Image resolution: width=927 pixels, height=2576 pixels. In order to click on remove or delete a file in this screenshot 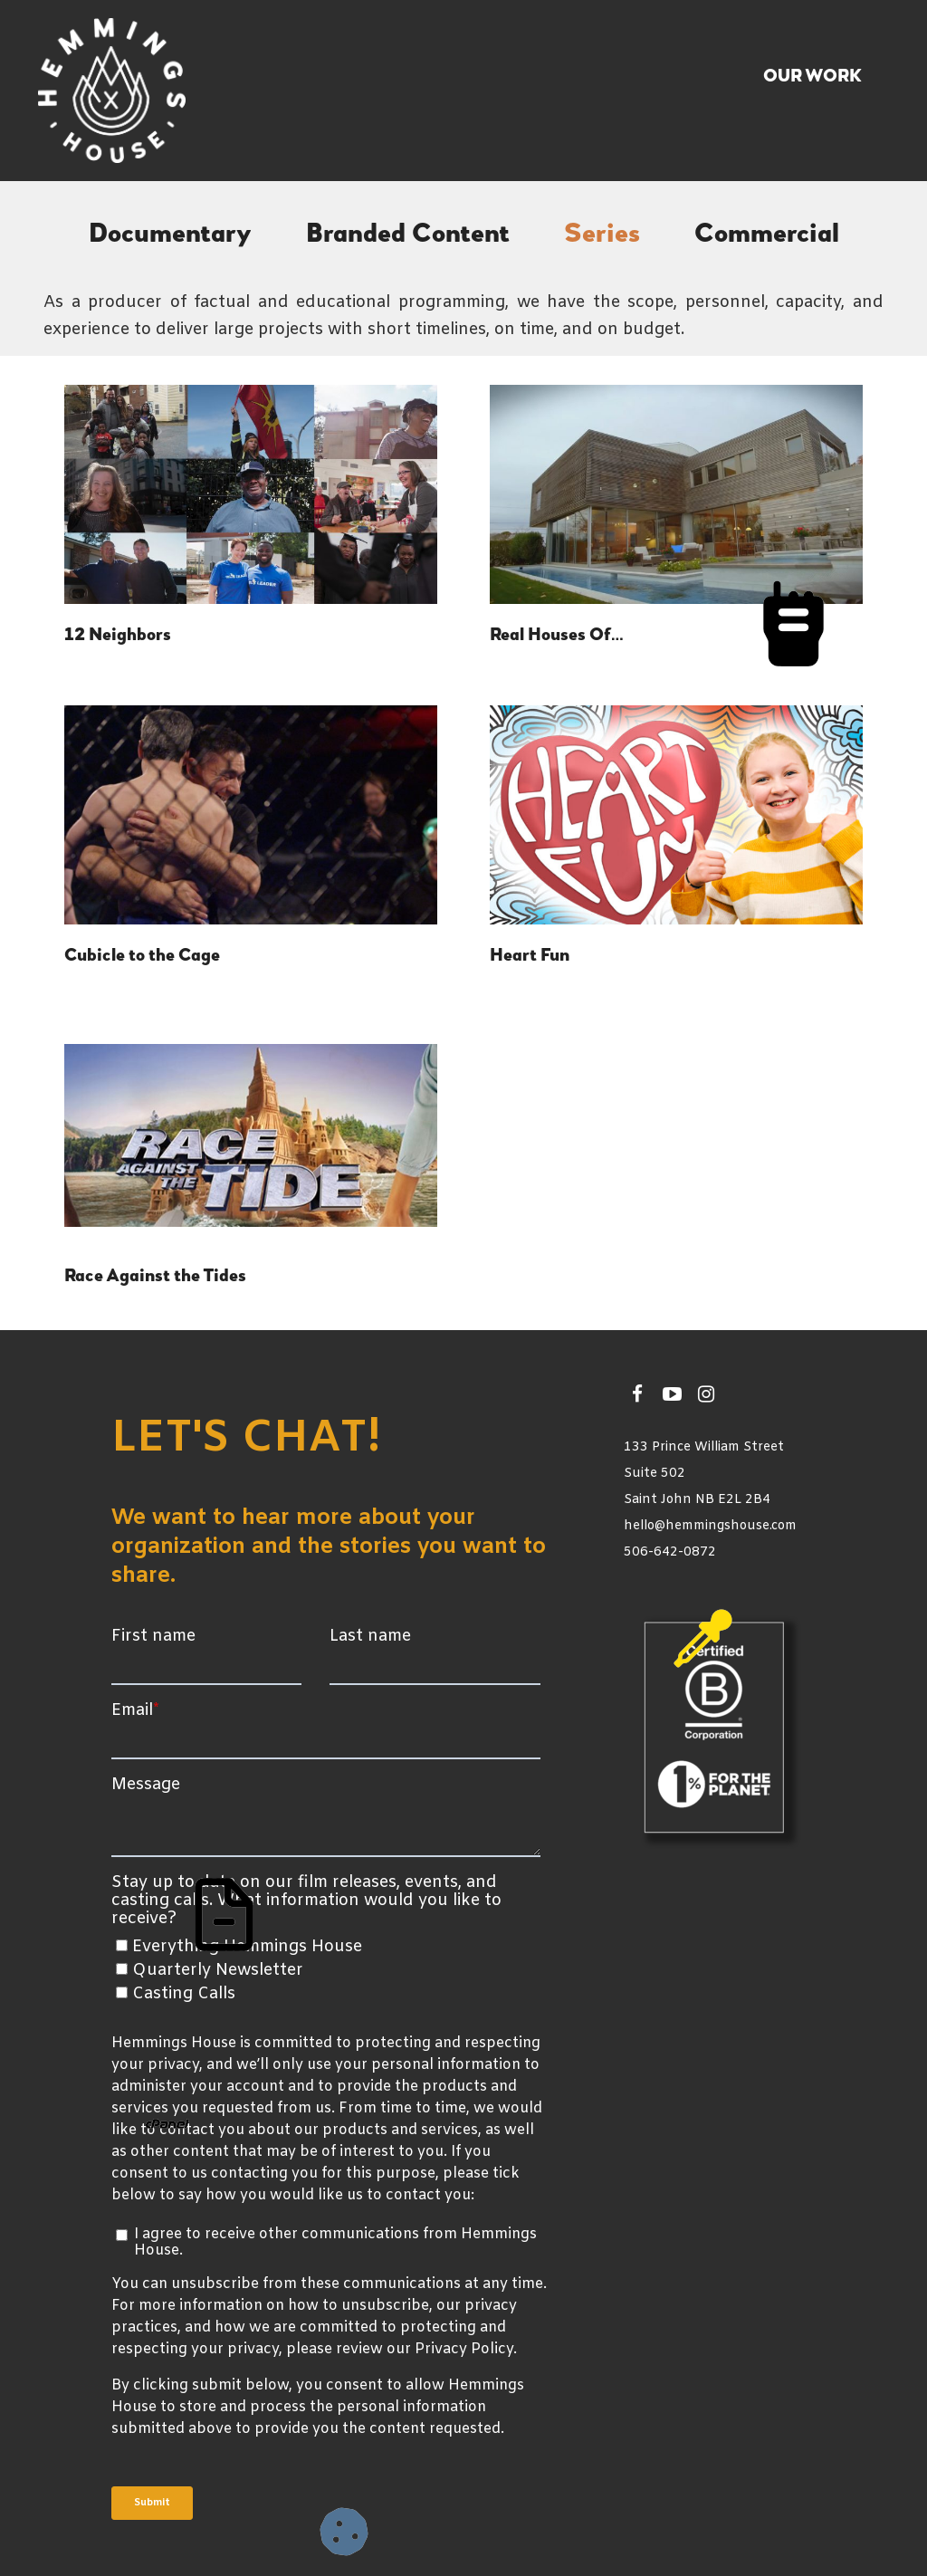, I will do `click(224, 1914)`.